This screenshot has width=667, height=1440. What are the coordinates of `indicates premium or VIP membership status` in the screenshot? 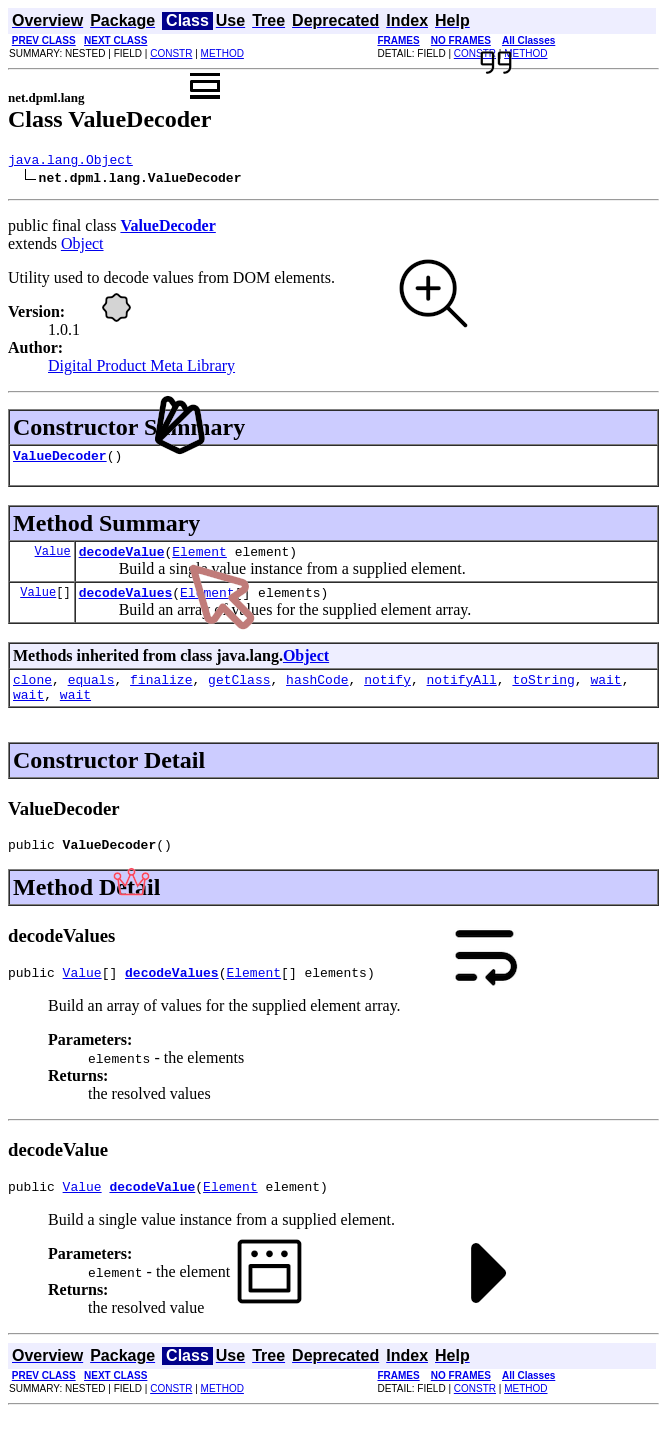 It's located at (131, 883).